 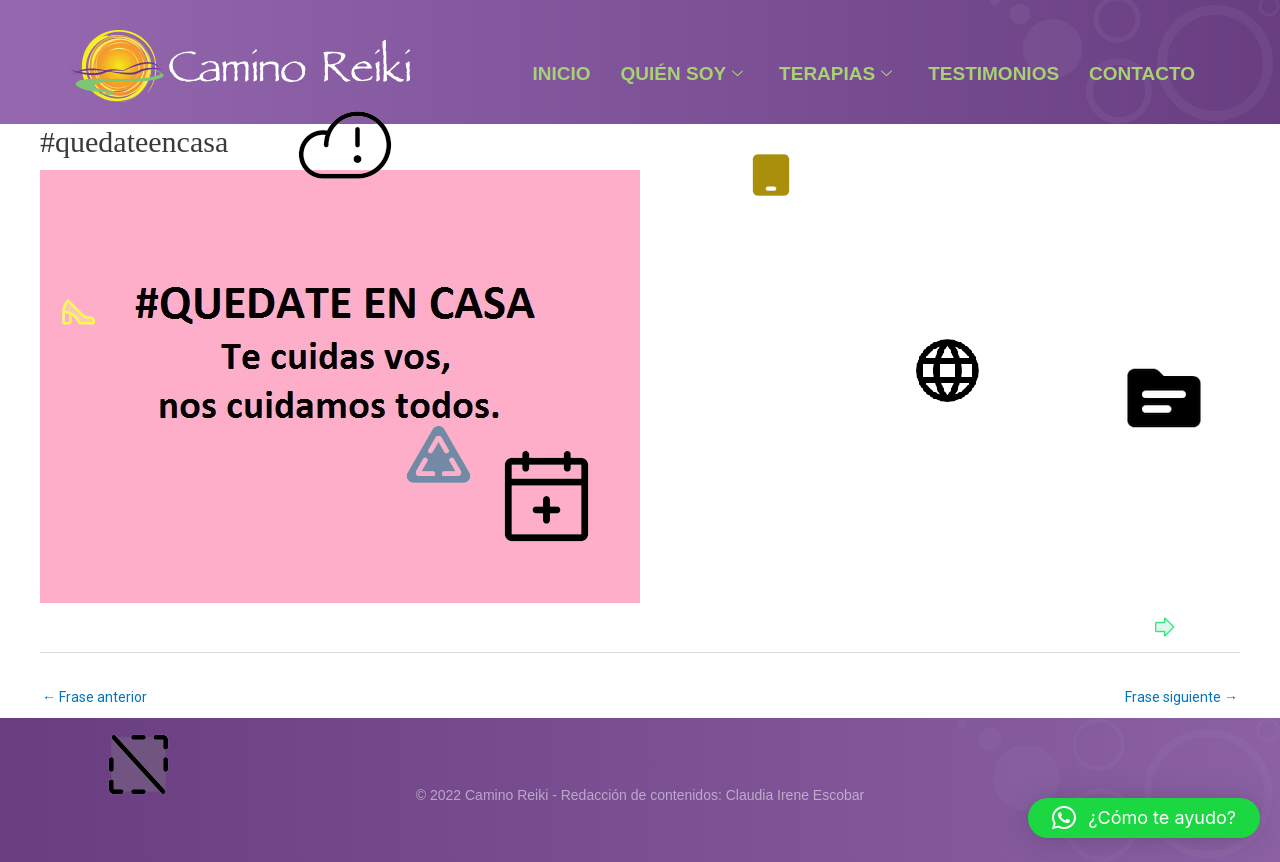 I want to click on add a new calendar event, so click(x=546, y=499).